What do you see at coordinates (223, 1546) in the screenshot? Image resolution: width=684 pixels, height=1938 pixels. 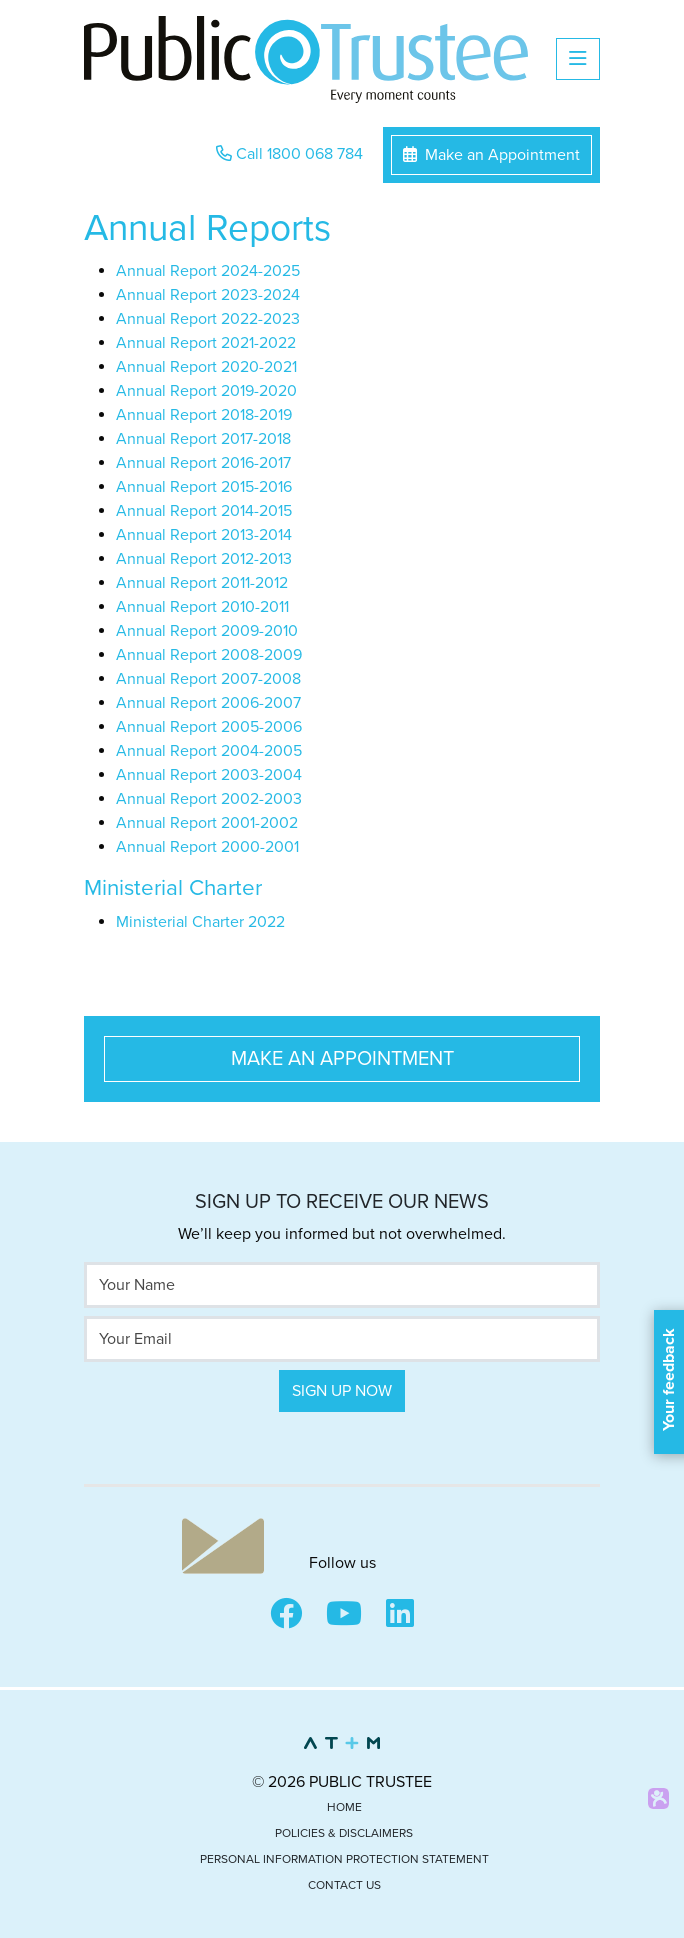 I see `Campaign Monitor logo` at bounding box center [223, 1546].